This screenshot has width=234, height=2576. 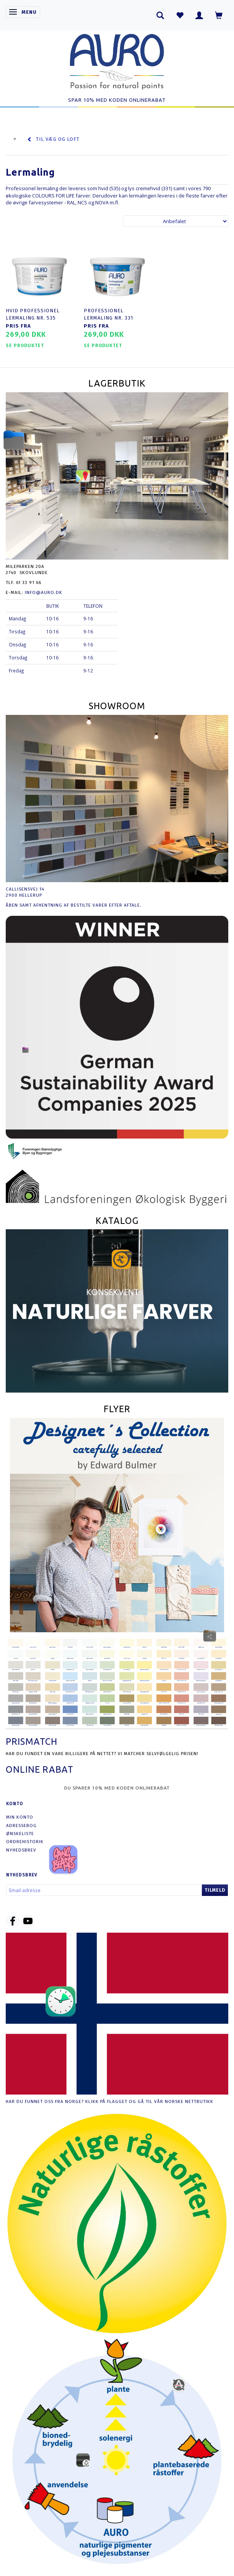 I want to click on configure network server installation settings, so click(x=83, y=2460).